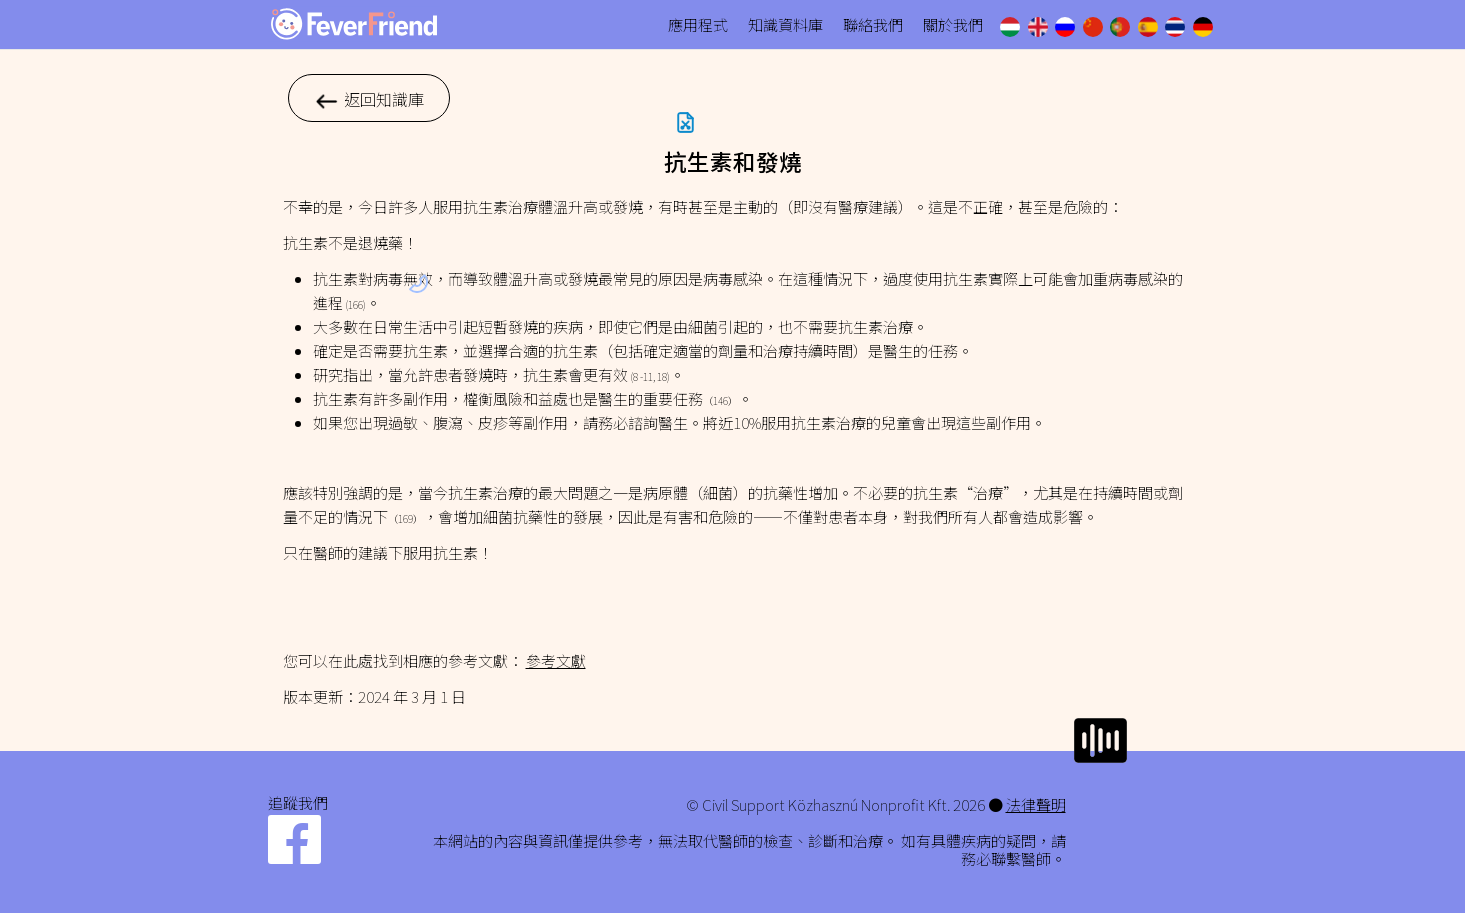 This screenshot has height=913, width=1465. I want to click on cut or remove a file, so click(685, 122).